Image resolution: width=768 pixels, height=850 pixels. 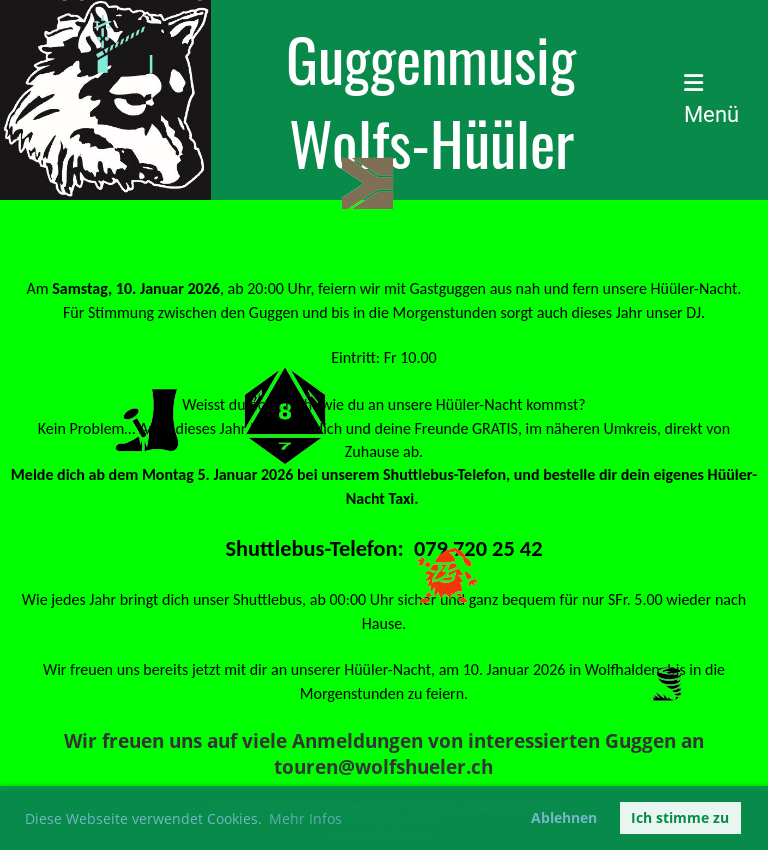 I want to click on enemy character or hostile NPC indicator, so click(x=447, y=575).